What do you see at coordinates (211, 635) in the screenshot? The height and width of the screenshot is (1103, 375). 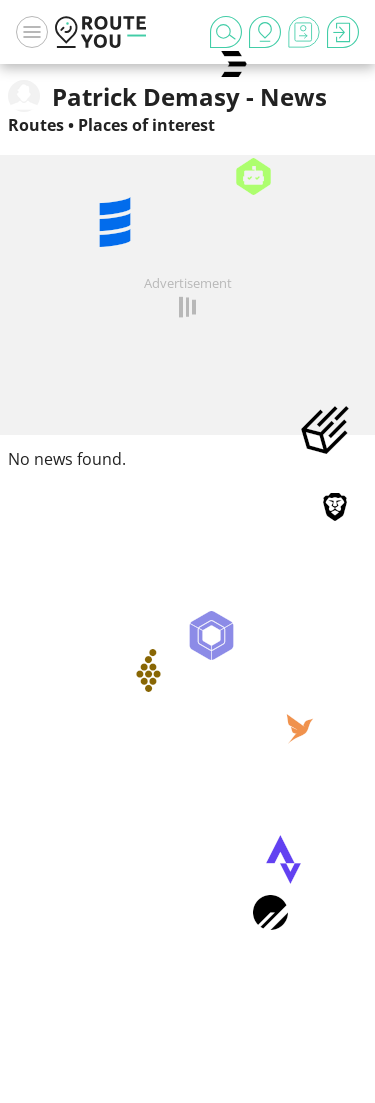 I see `indicates the app uses Jetpack Compose` at bounding box center [211, 635].